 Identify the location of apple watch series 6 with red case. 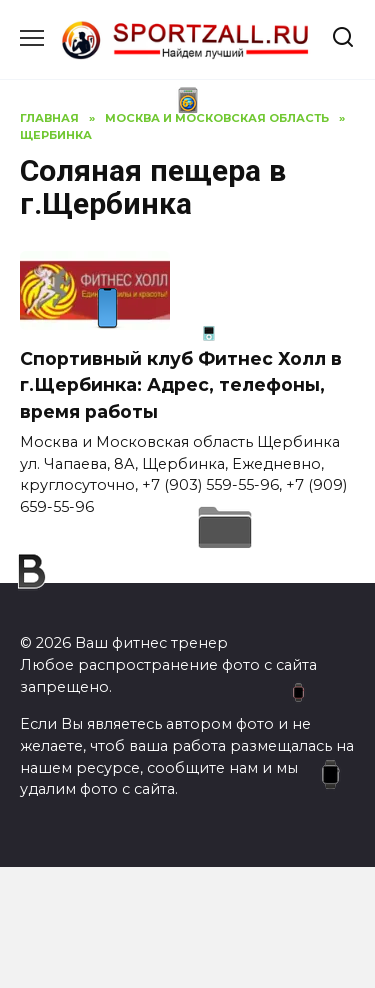
(298, 692).